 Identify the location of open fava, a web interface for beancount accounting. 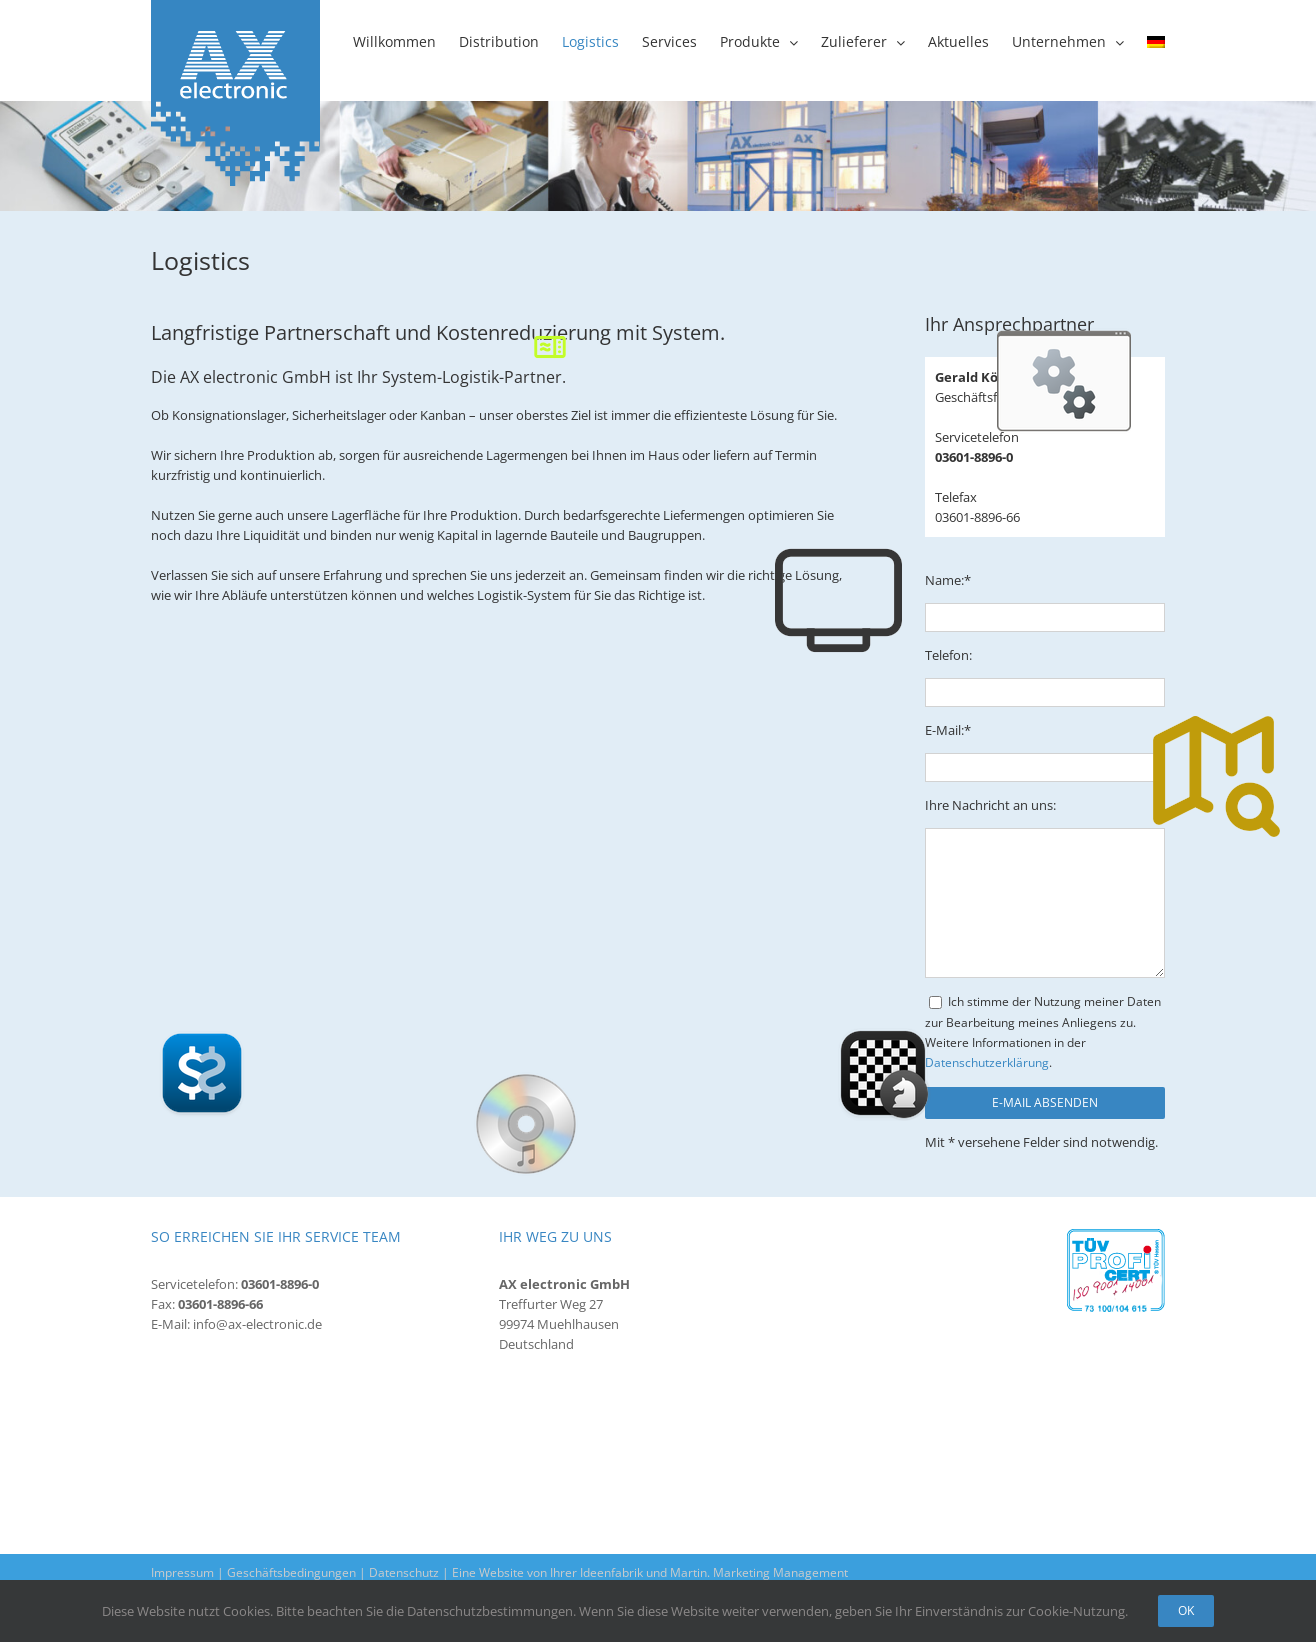
(202, 1073).